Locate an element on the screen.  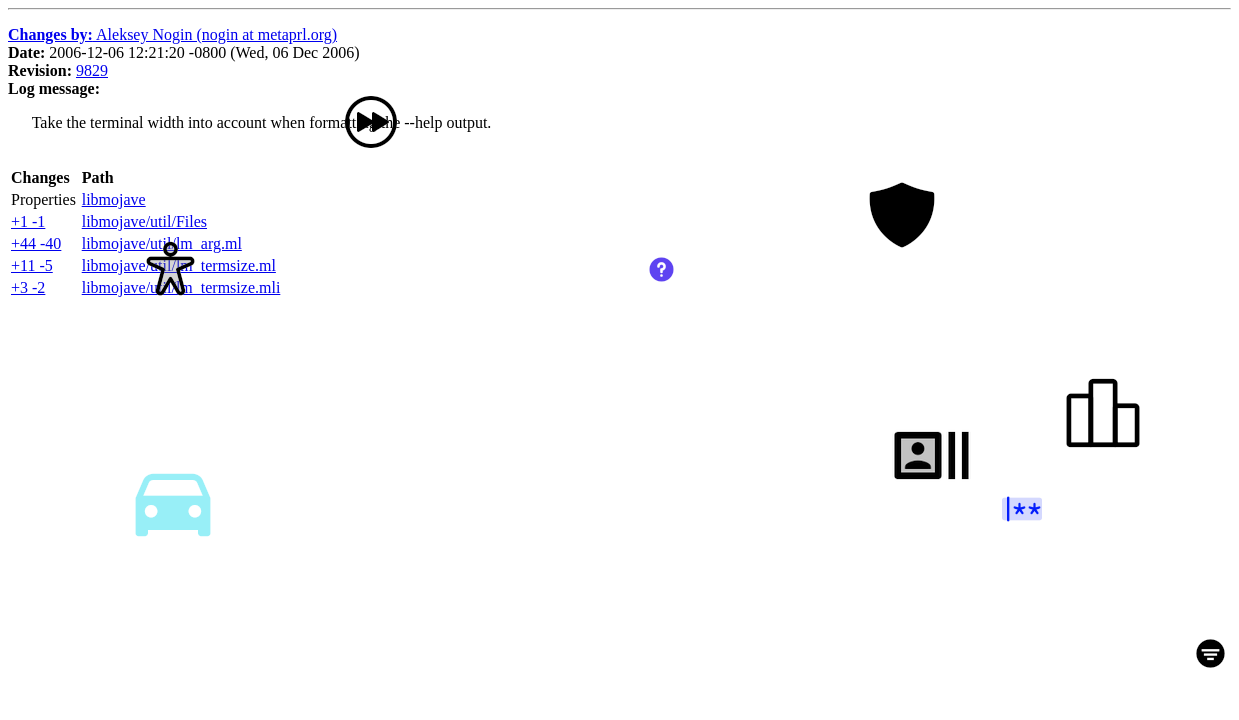
skip forward or fast-forward media playback is located at coordinates (371, 122).